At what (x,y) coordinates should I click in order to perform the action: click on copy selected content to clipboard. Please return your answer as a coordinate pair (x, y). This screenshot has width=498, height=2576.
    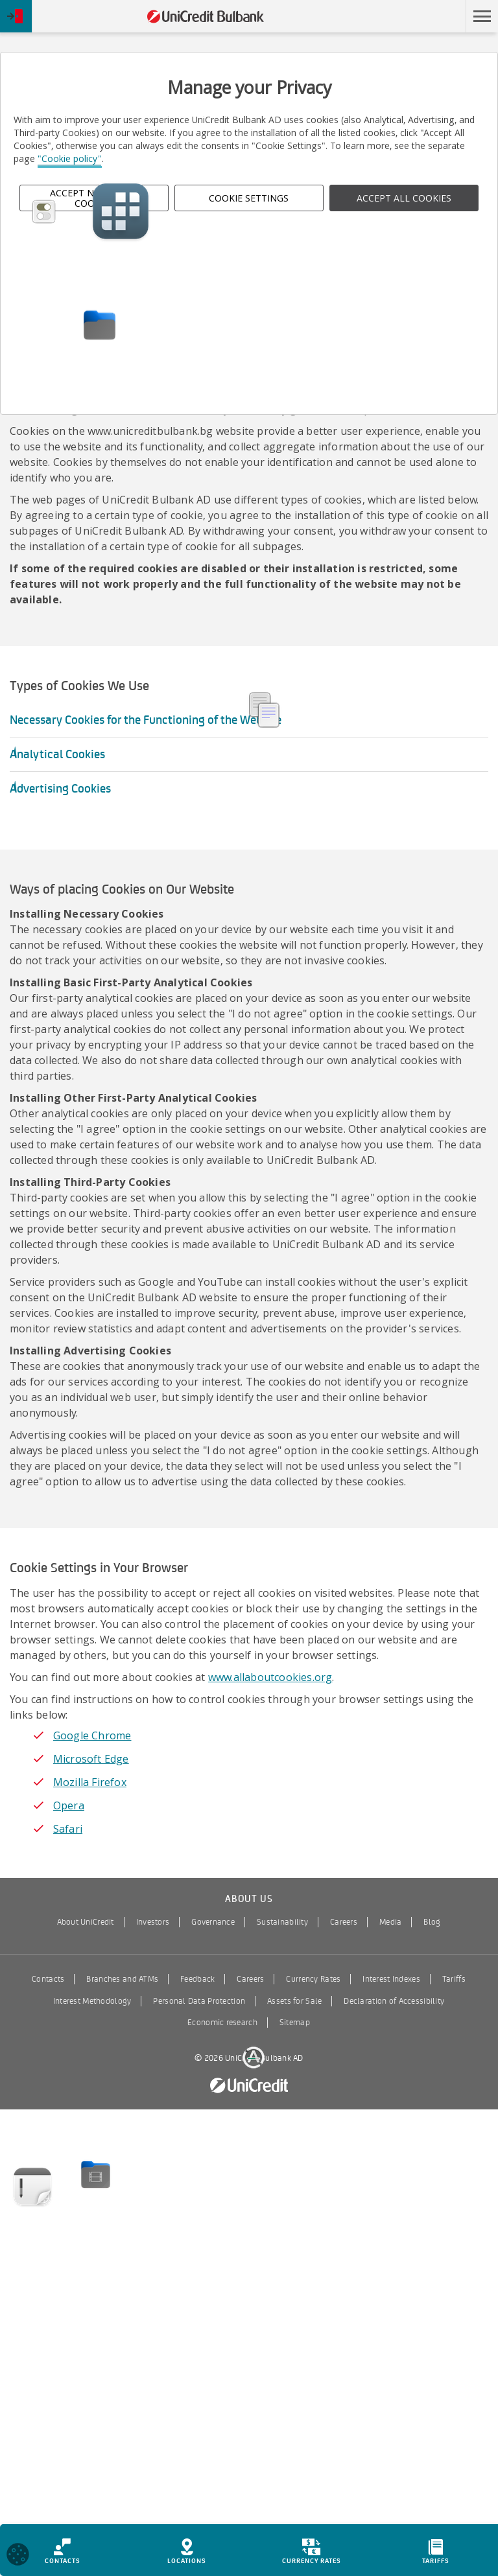
    Looking at the image, I should click on (264, 710).